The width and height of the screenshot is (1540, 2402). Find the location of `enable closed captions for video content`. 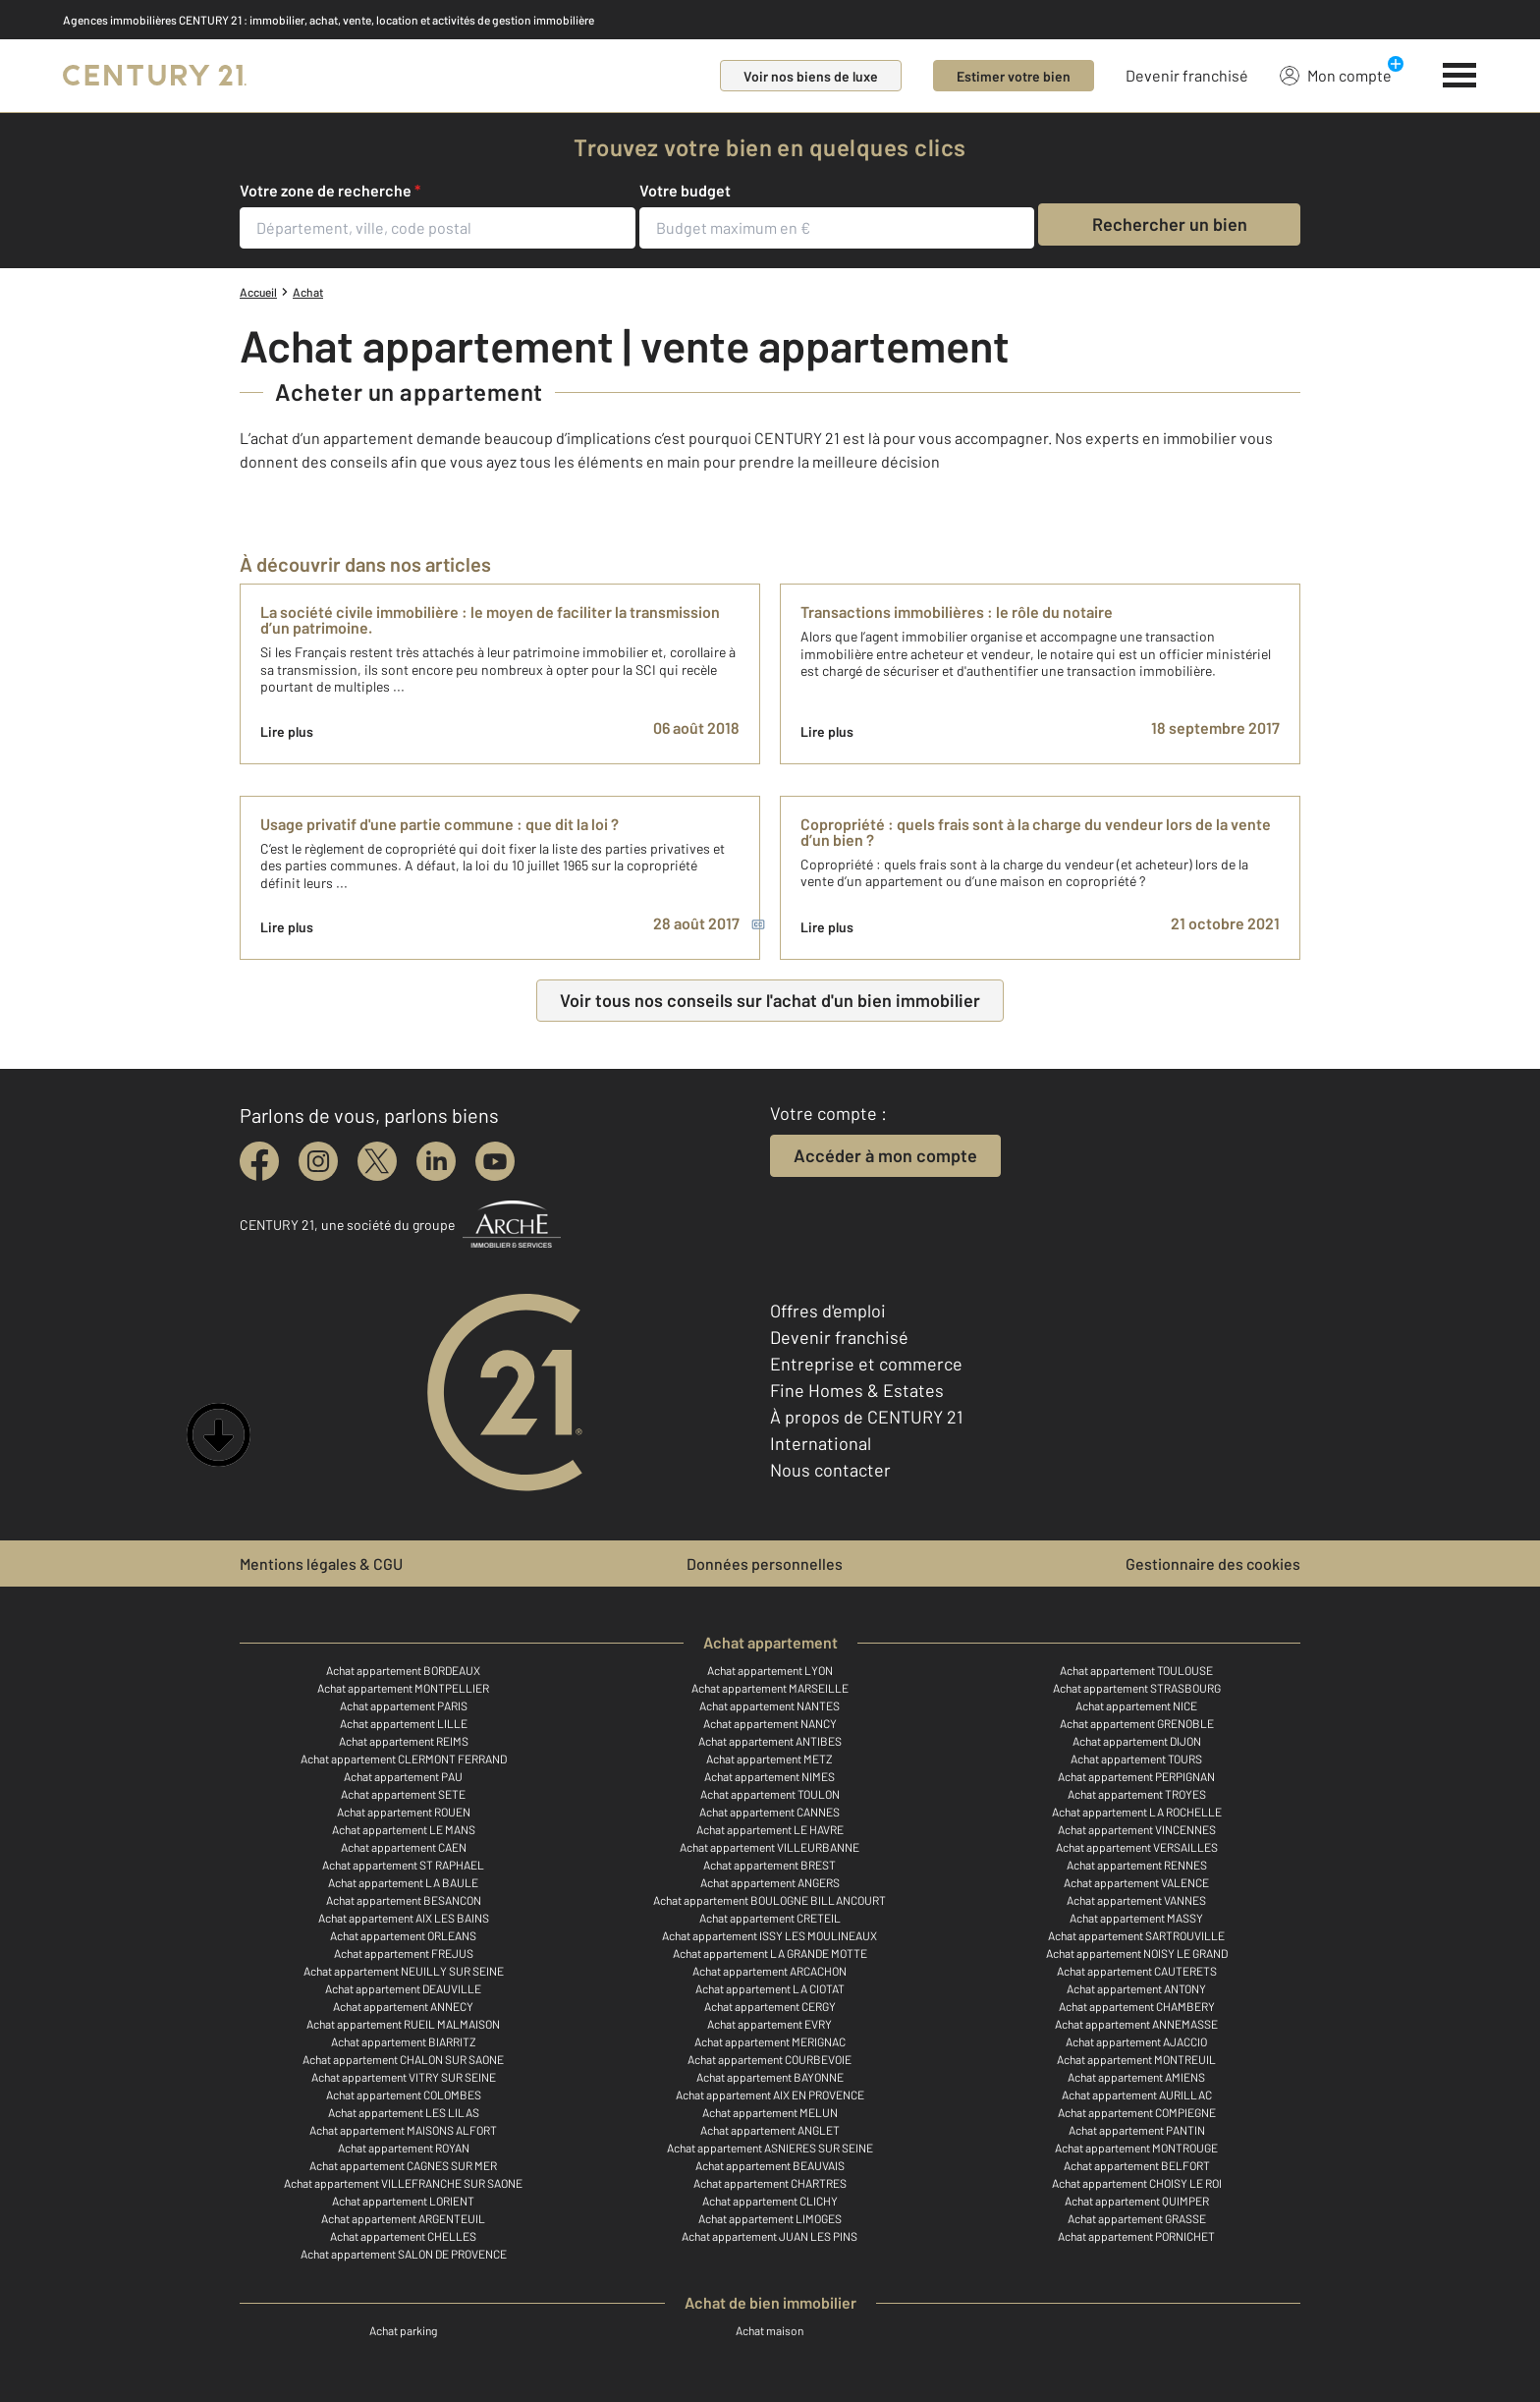

enable closed captions for video content is located at coordinates (758, 924).